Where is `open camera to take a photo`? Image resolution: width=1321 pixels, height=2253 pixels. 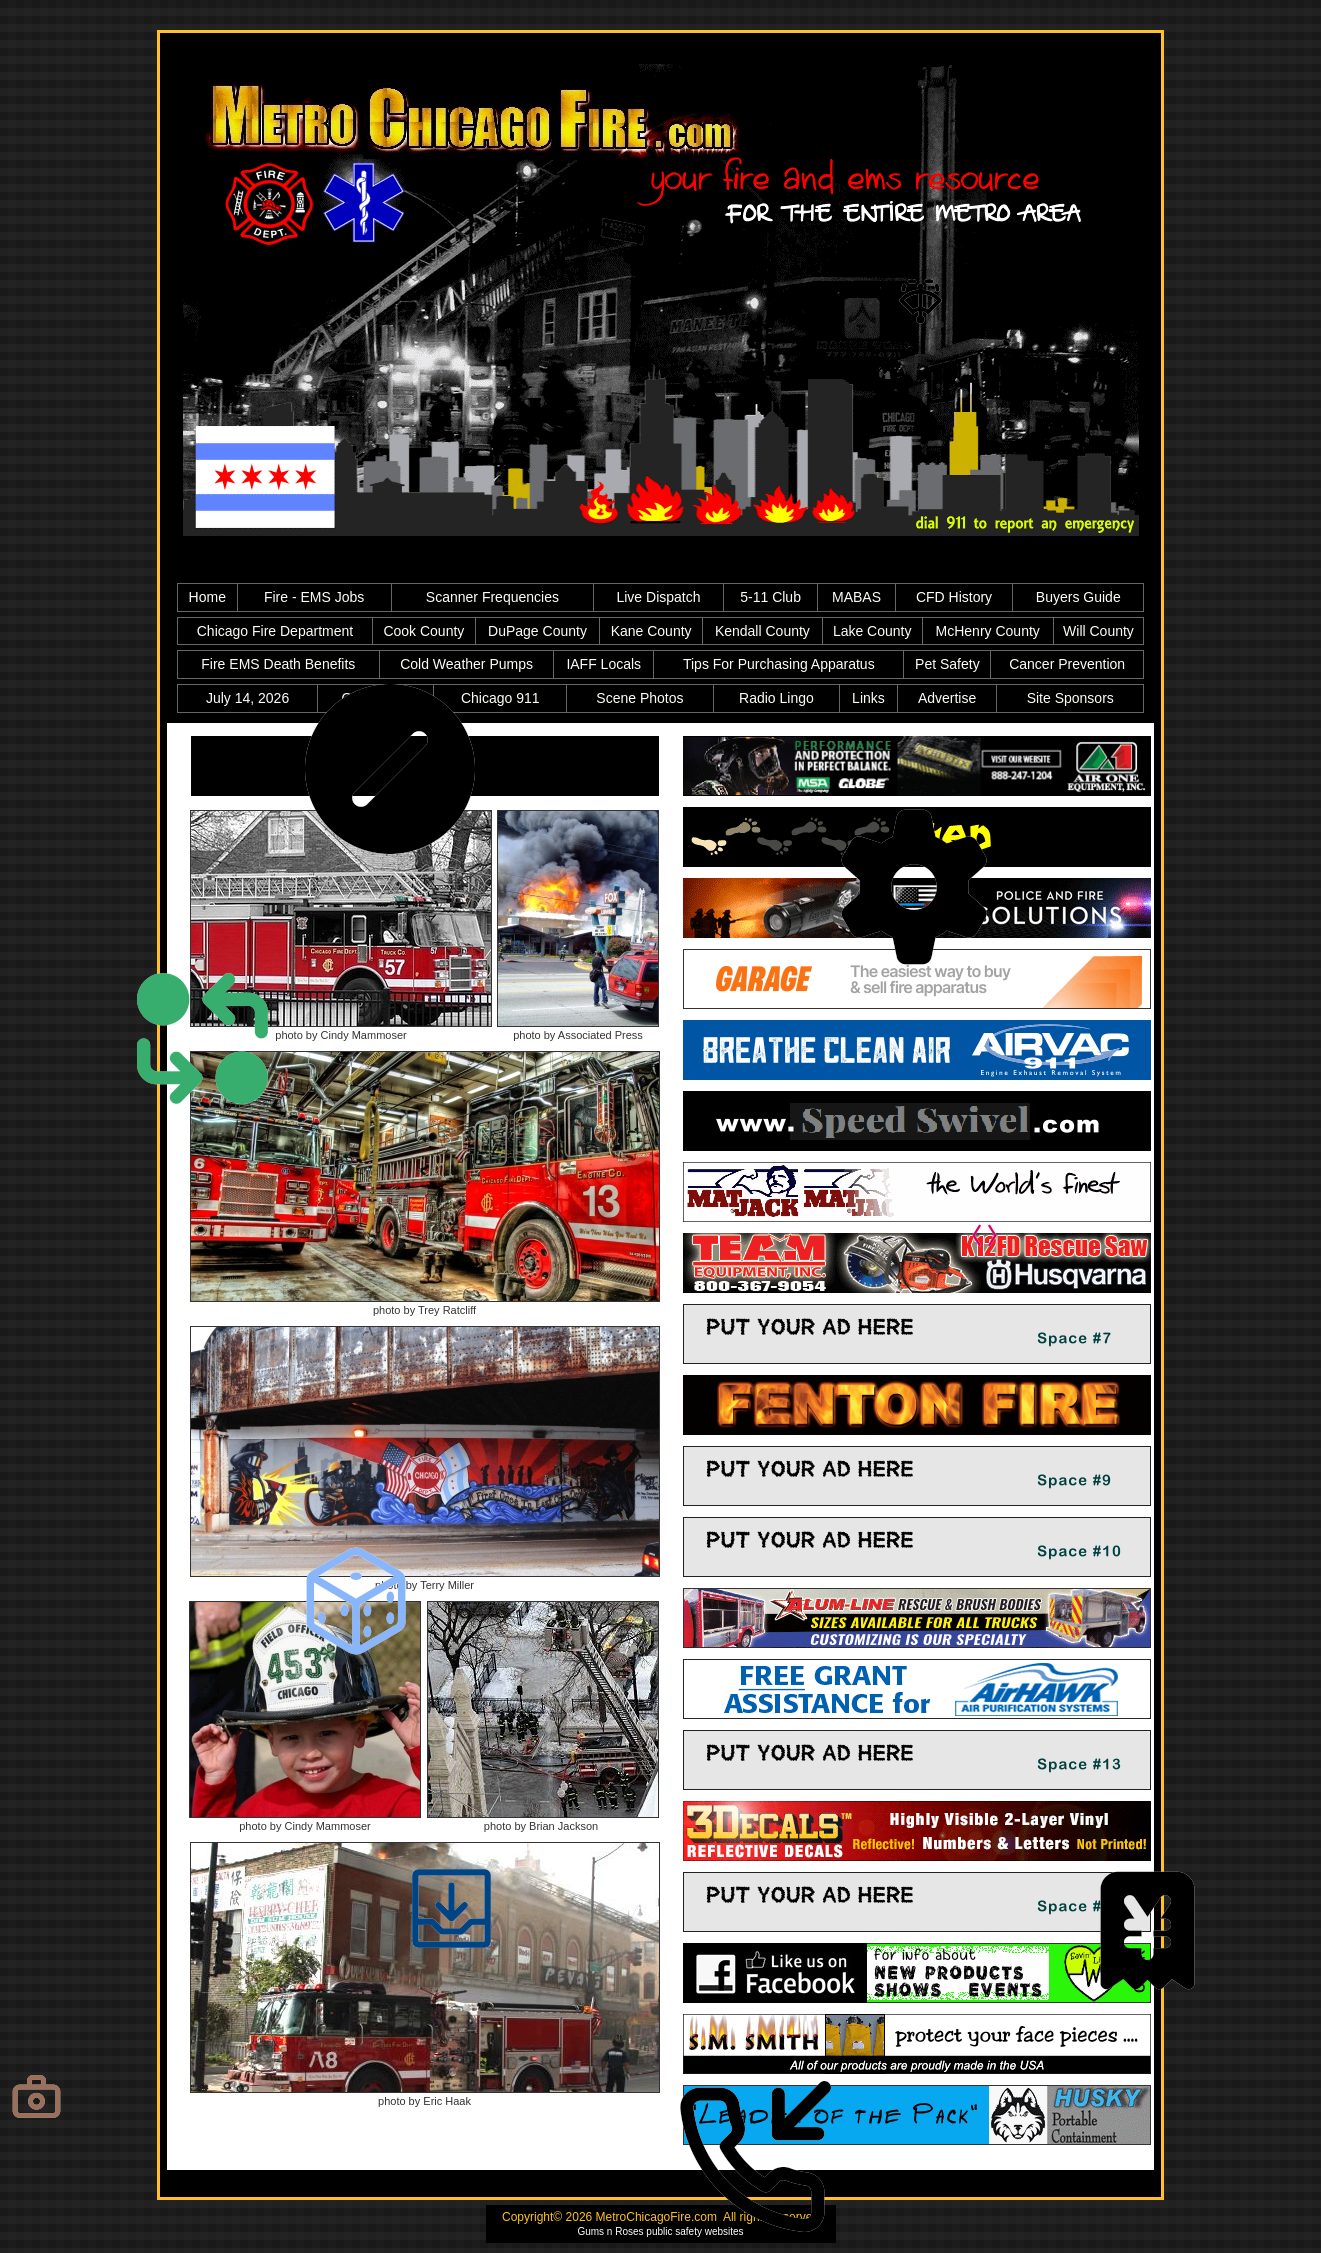 open camera to take a photo is located at coordinates (36, 2096).